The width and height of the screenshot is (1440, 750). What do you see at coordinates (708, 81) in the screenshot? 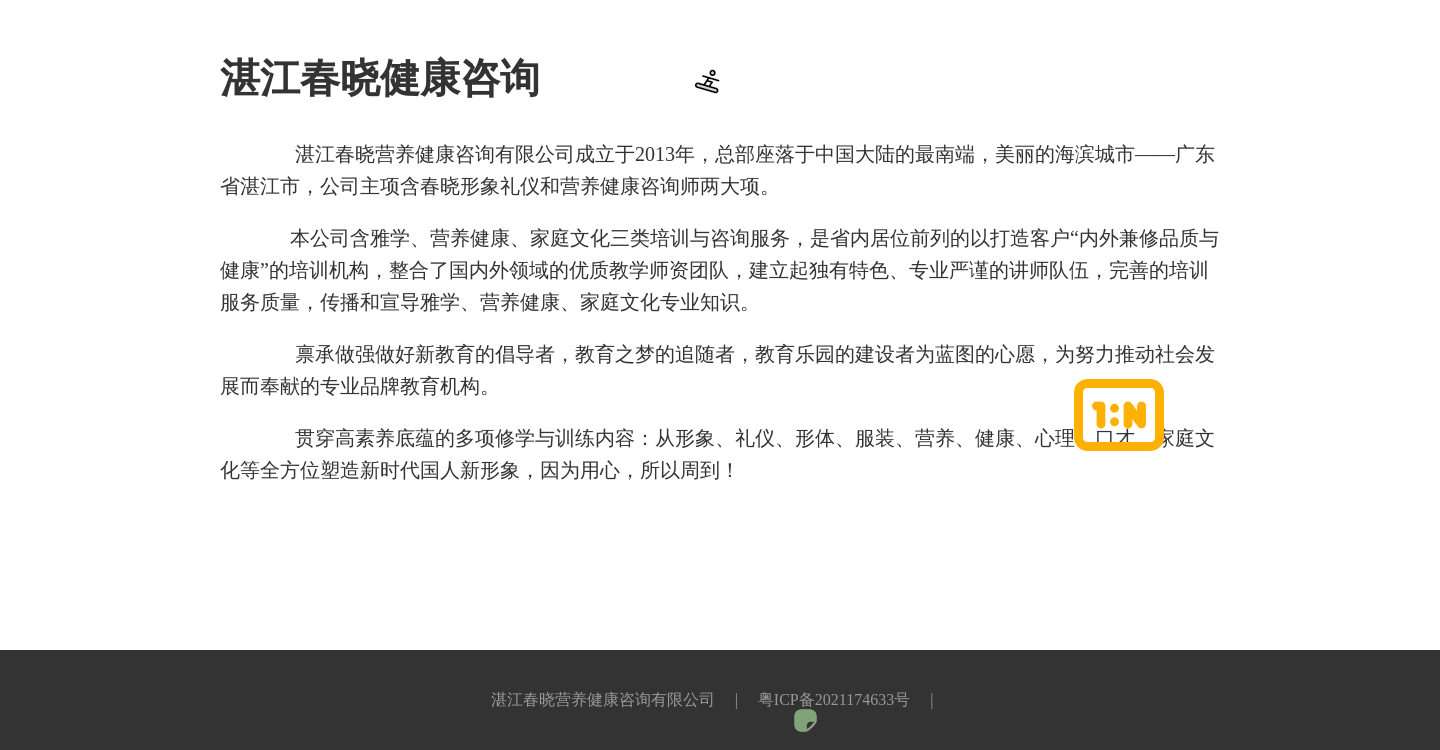
I see `access snowboarding or winter sports content` at bounding box center [708, 81].